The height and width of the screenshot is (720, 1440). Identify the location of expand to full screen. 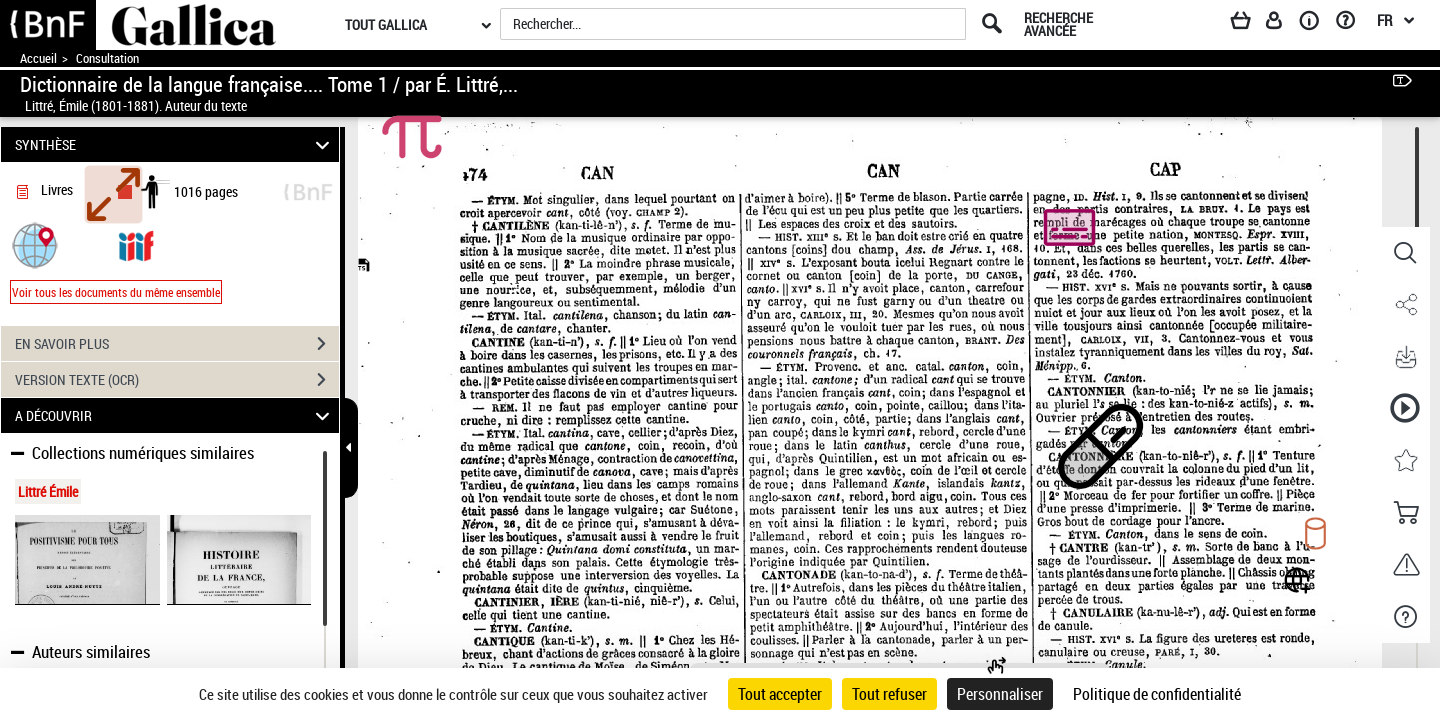
(113, 194).